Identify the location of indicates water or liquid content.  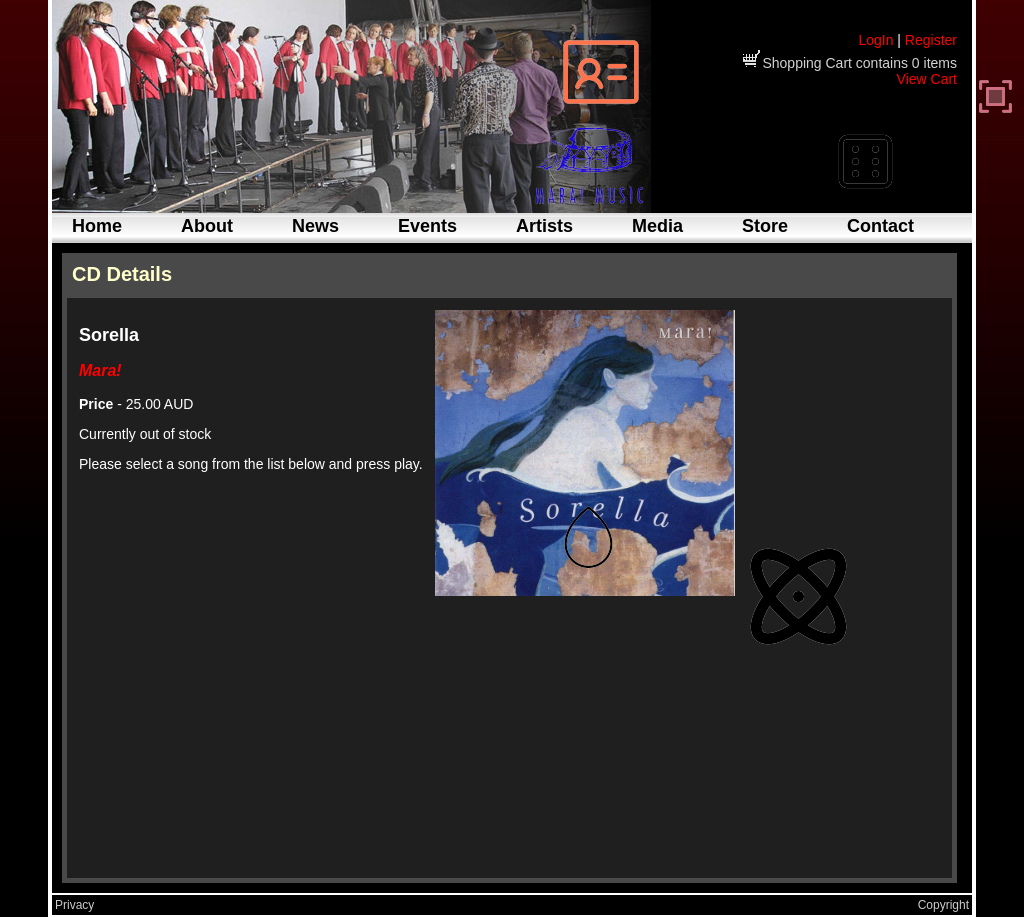
(588, 539).